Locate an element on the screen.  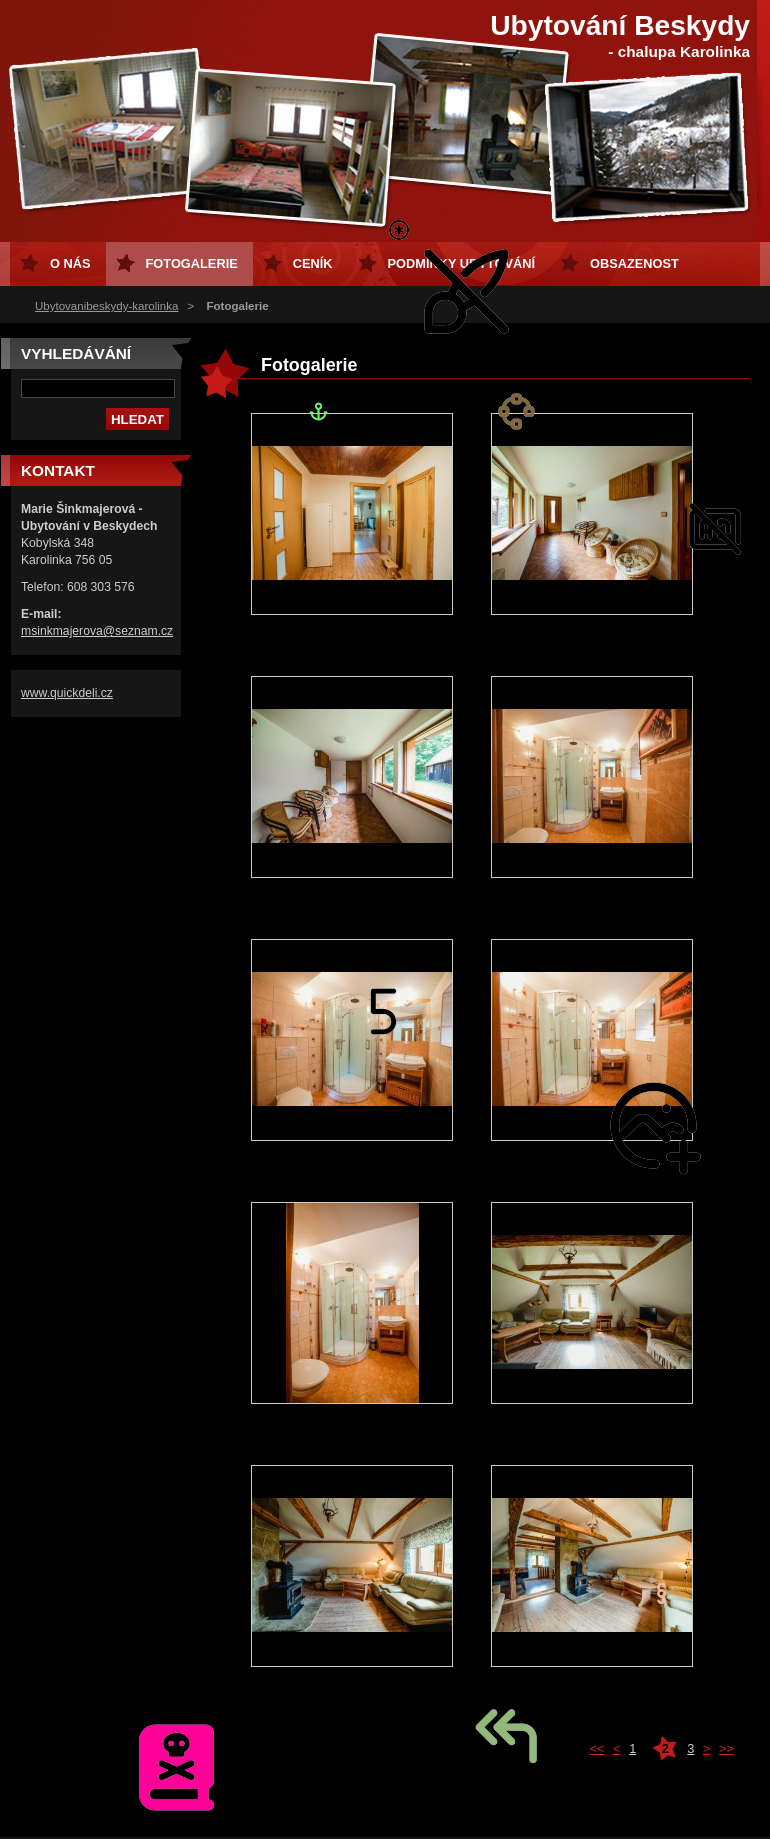
indicates a legal or terms section is located at coordinates (661, 1593).